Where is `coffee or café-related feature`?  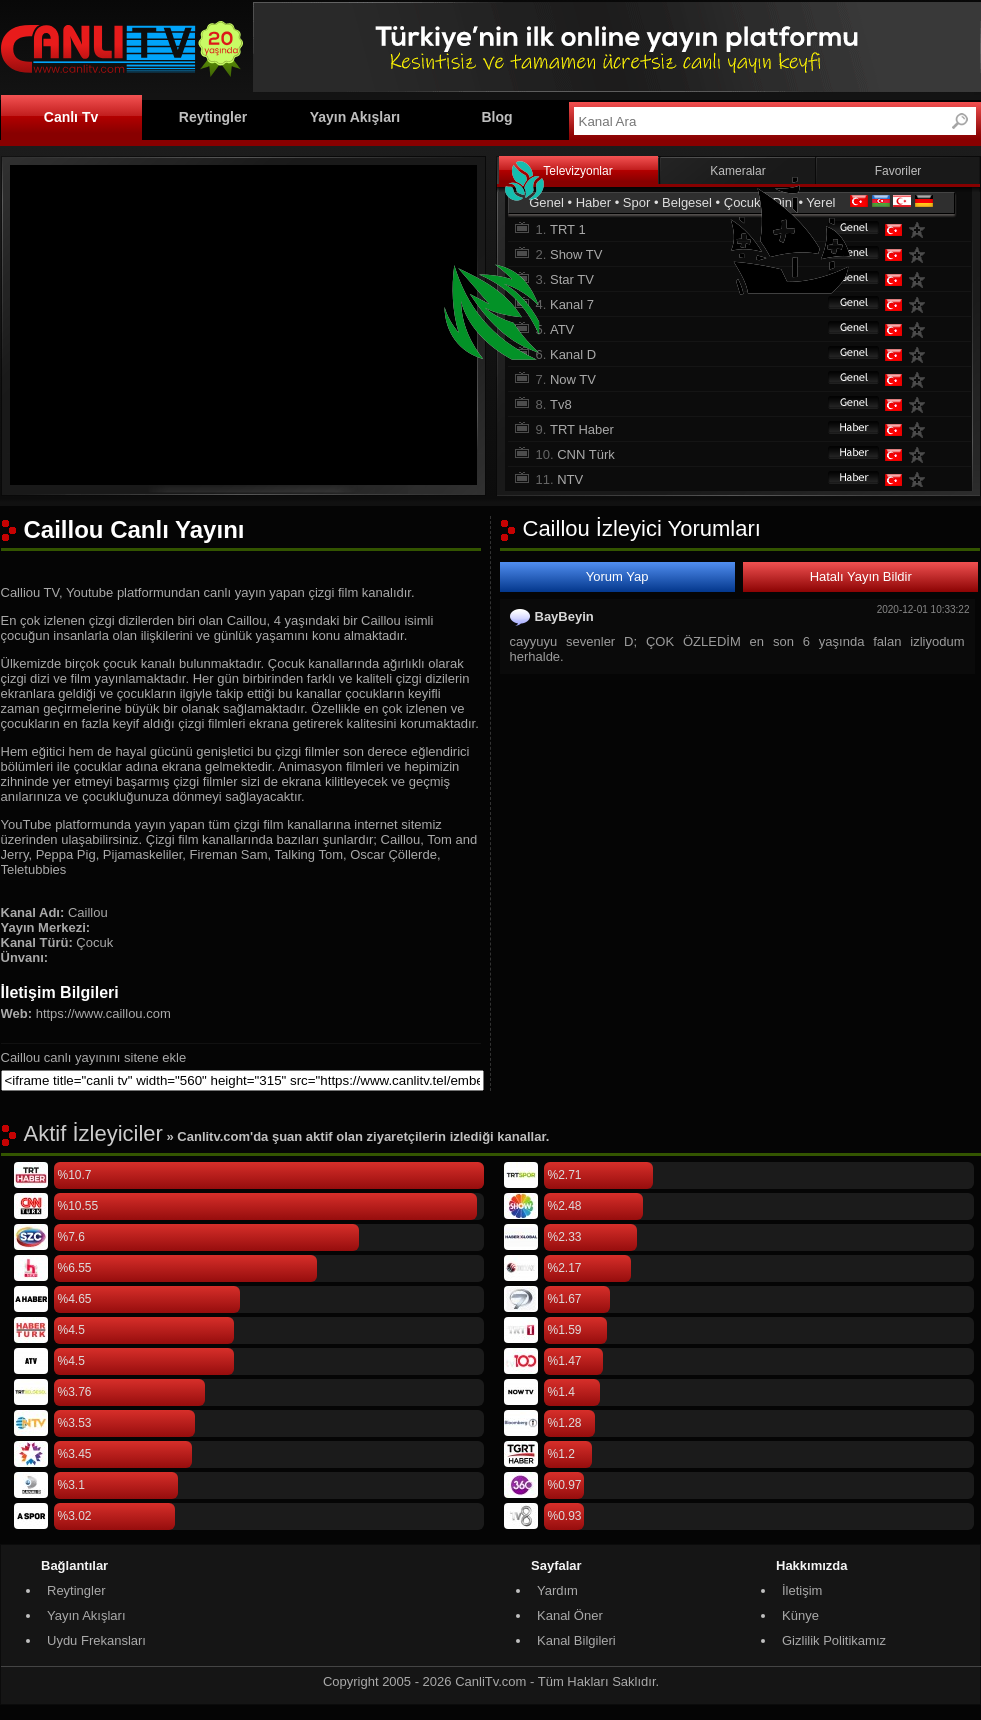 coffee or café-related feature is located at coordinates (524, 180).